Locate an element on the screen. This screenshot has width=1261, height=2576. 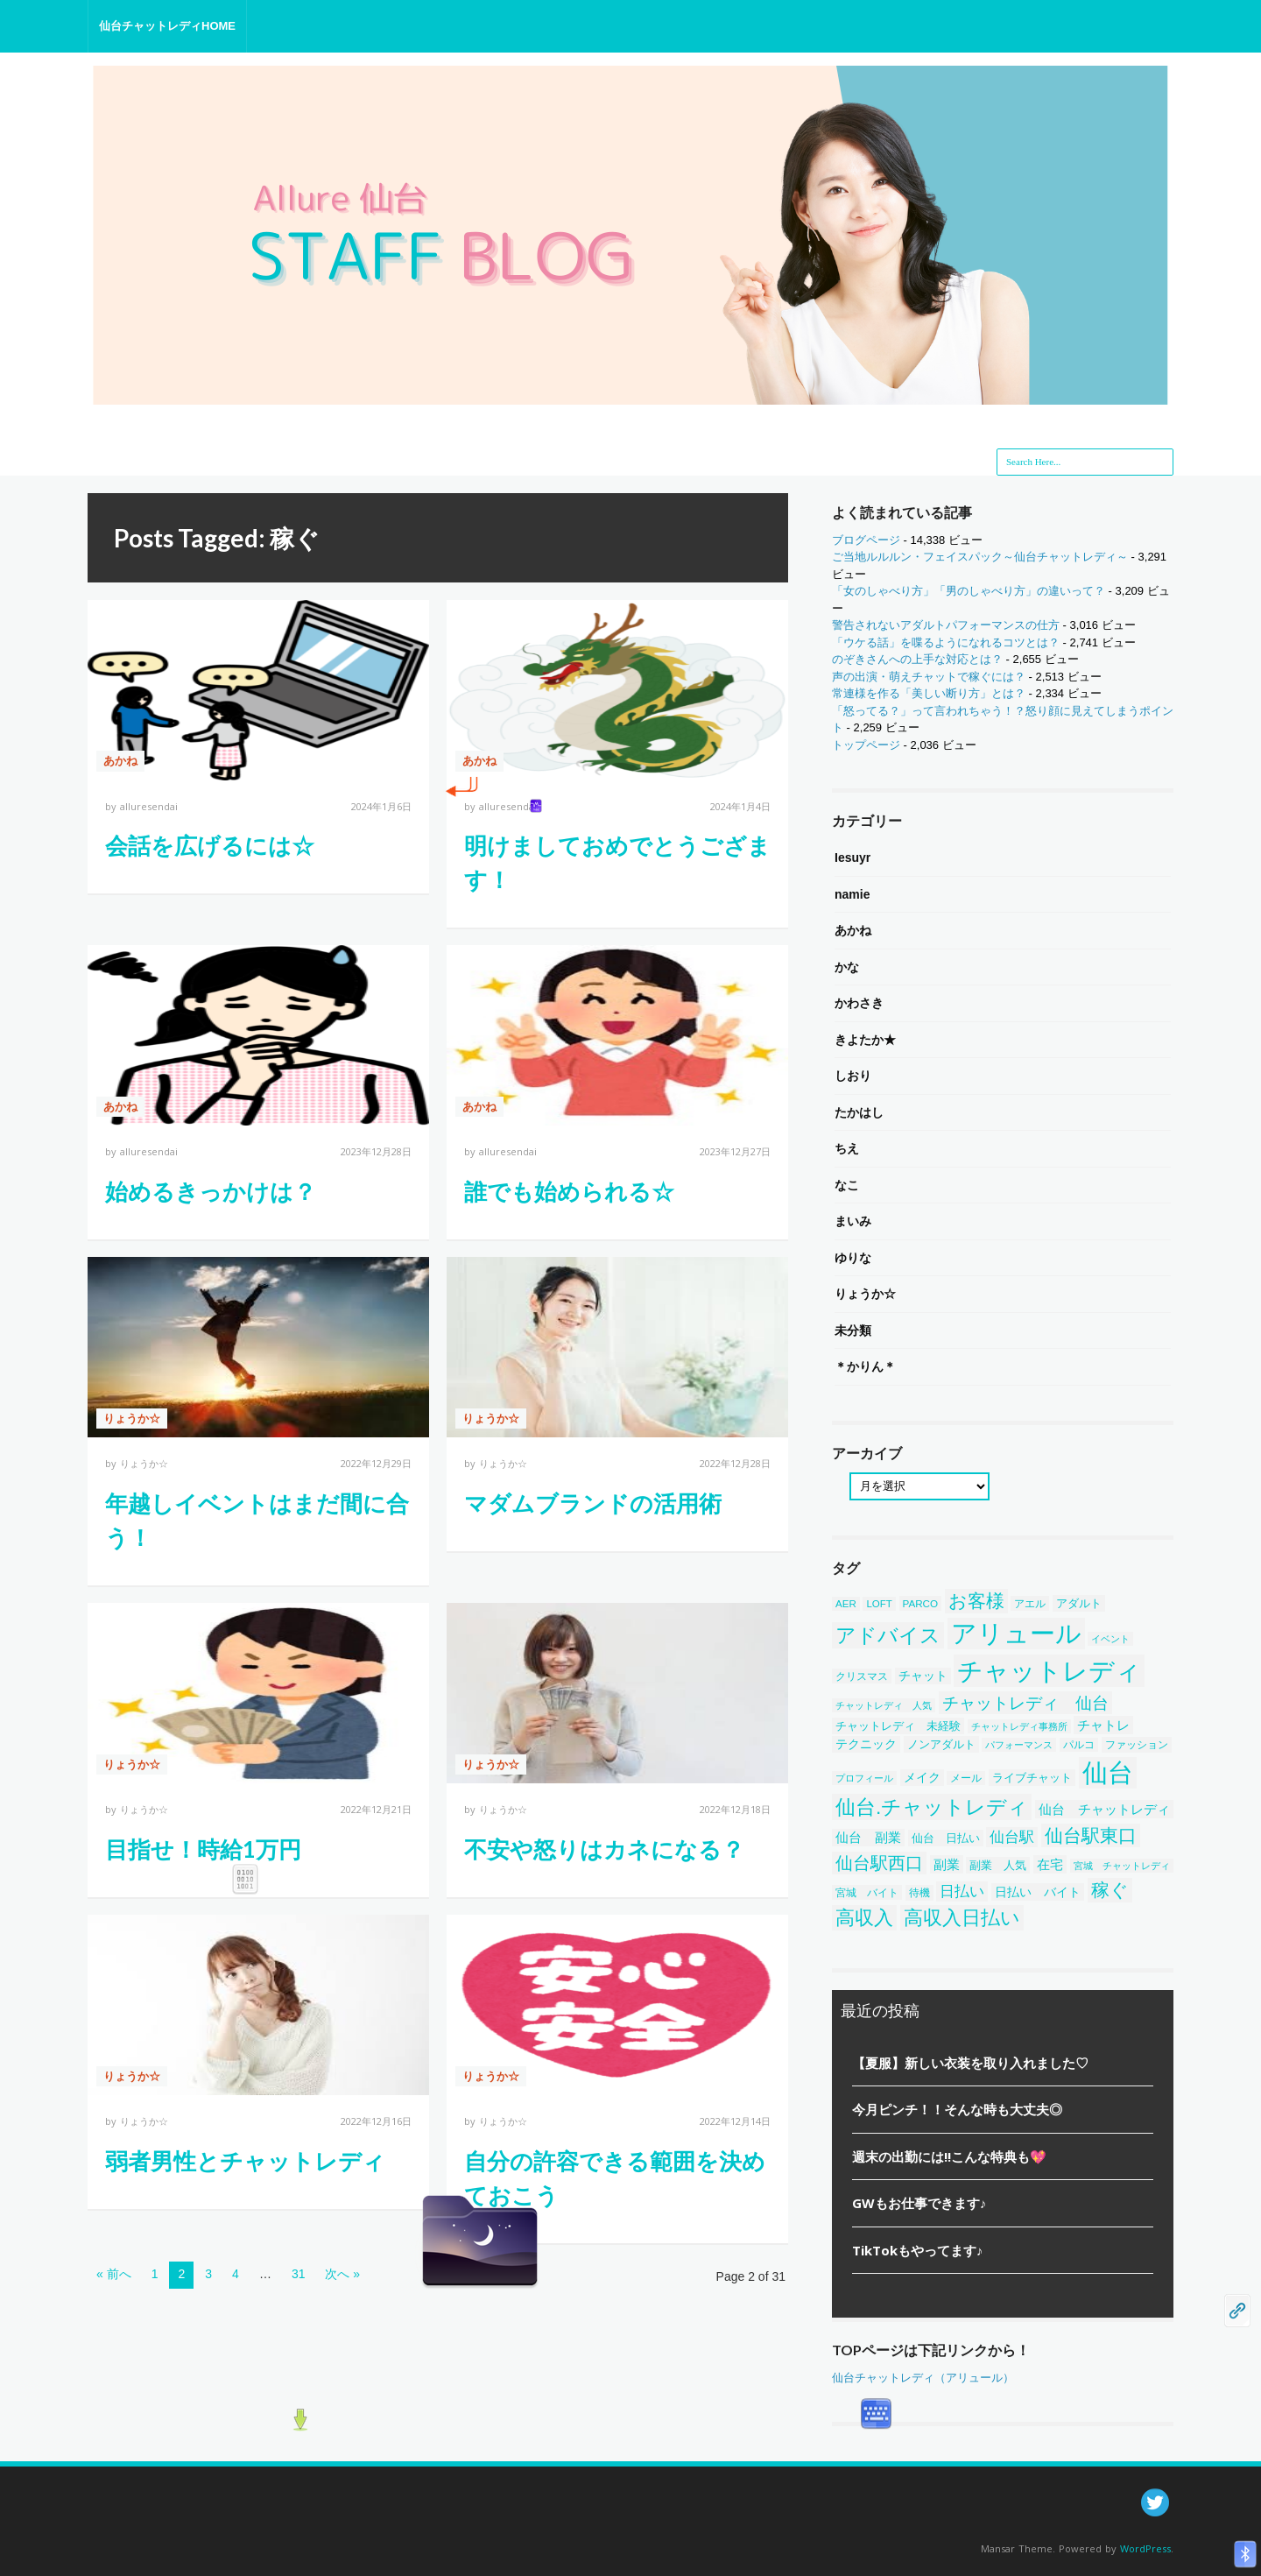
indicates a binary or raw data file is located at coordinates (245, 1879).